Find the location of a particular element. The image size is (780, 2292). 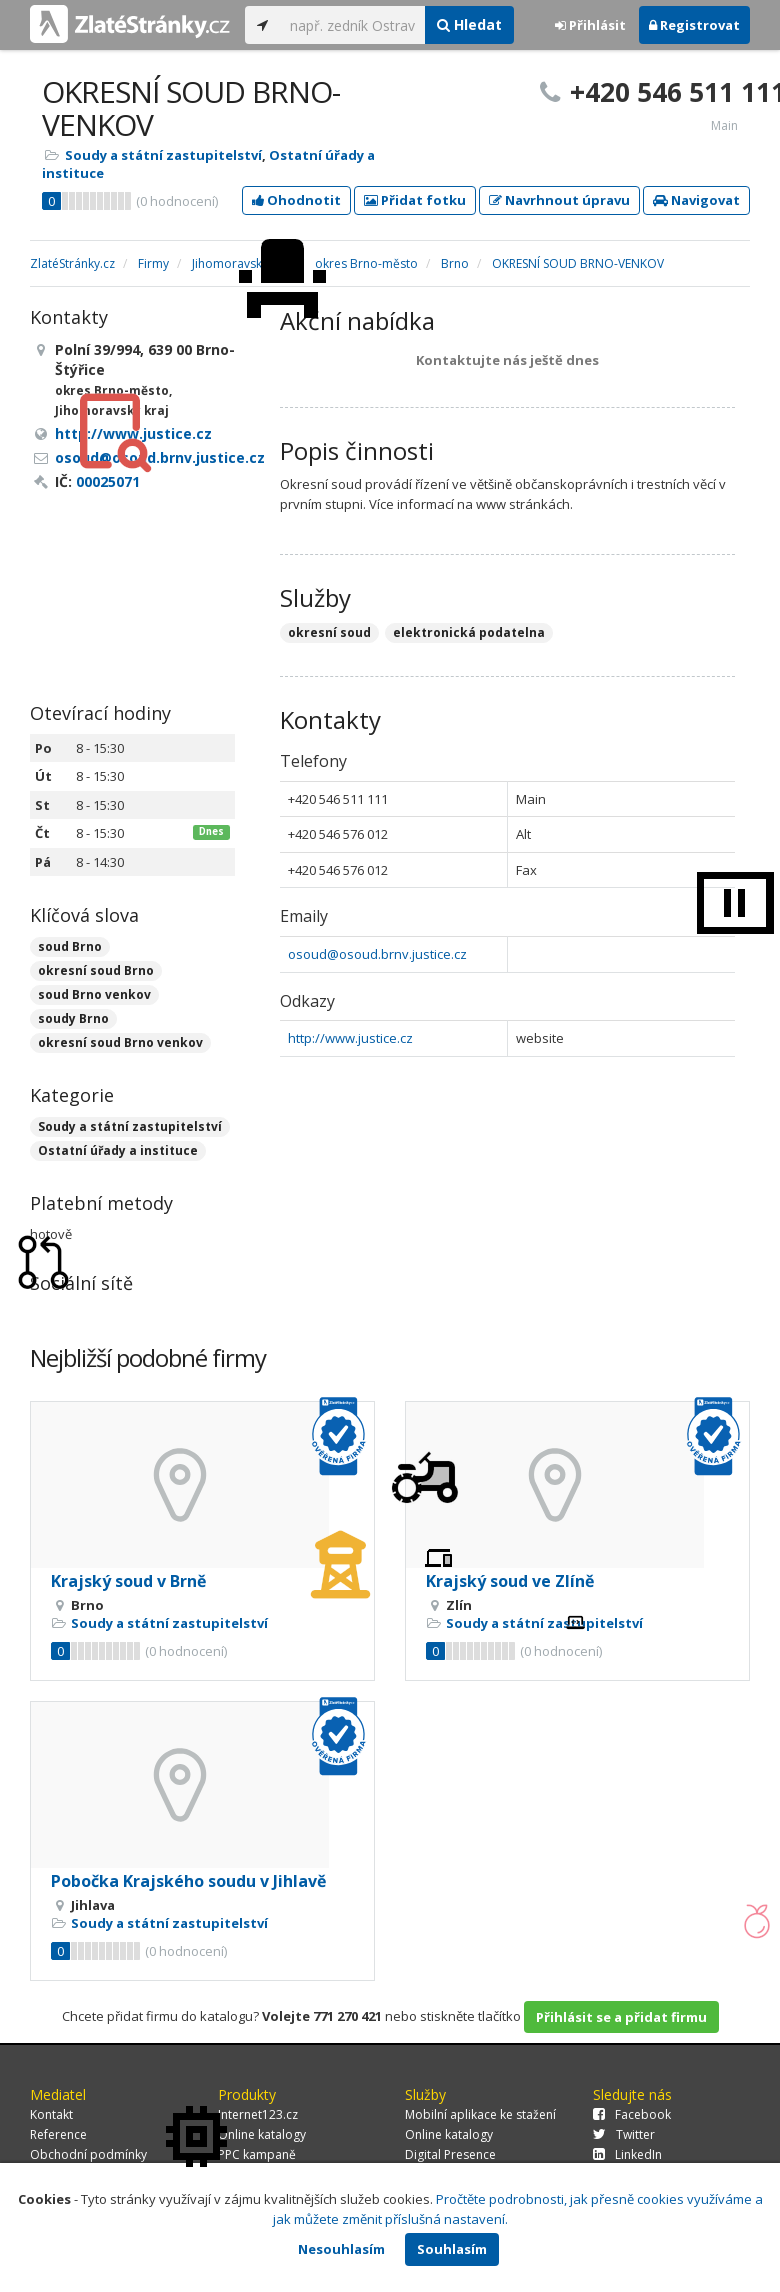

view or select your seat assignment is located at coordinates (282, 278).